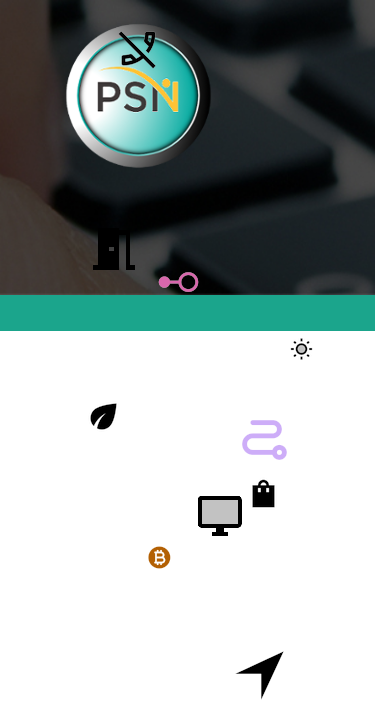  Describe the element at coordinates (103, 416) in the screenshot. I see `enable eco-friendly or power-saving mode` at that location.